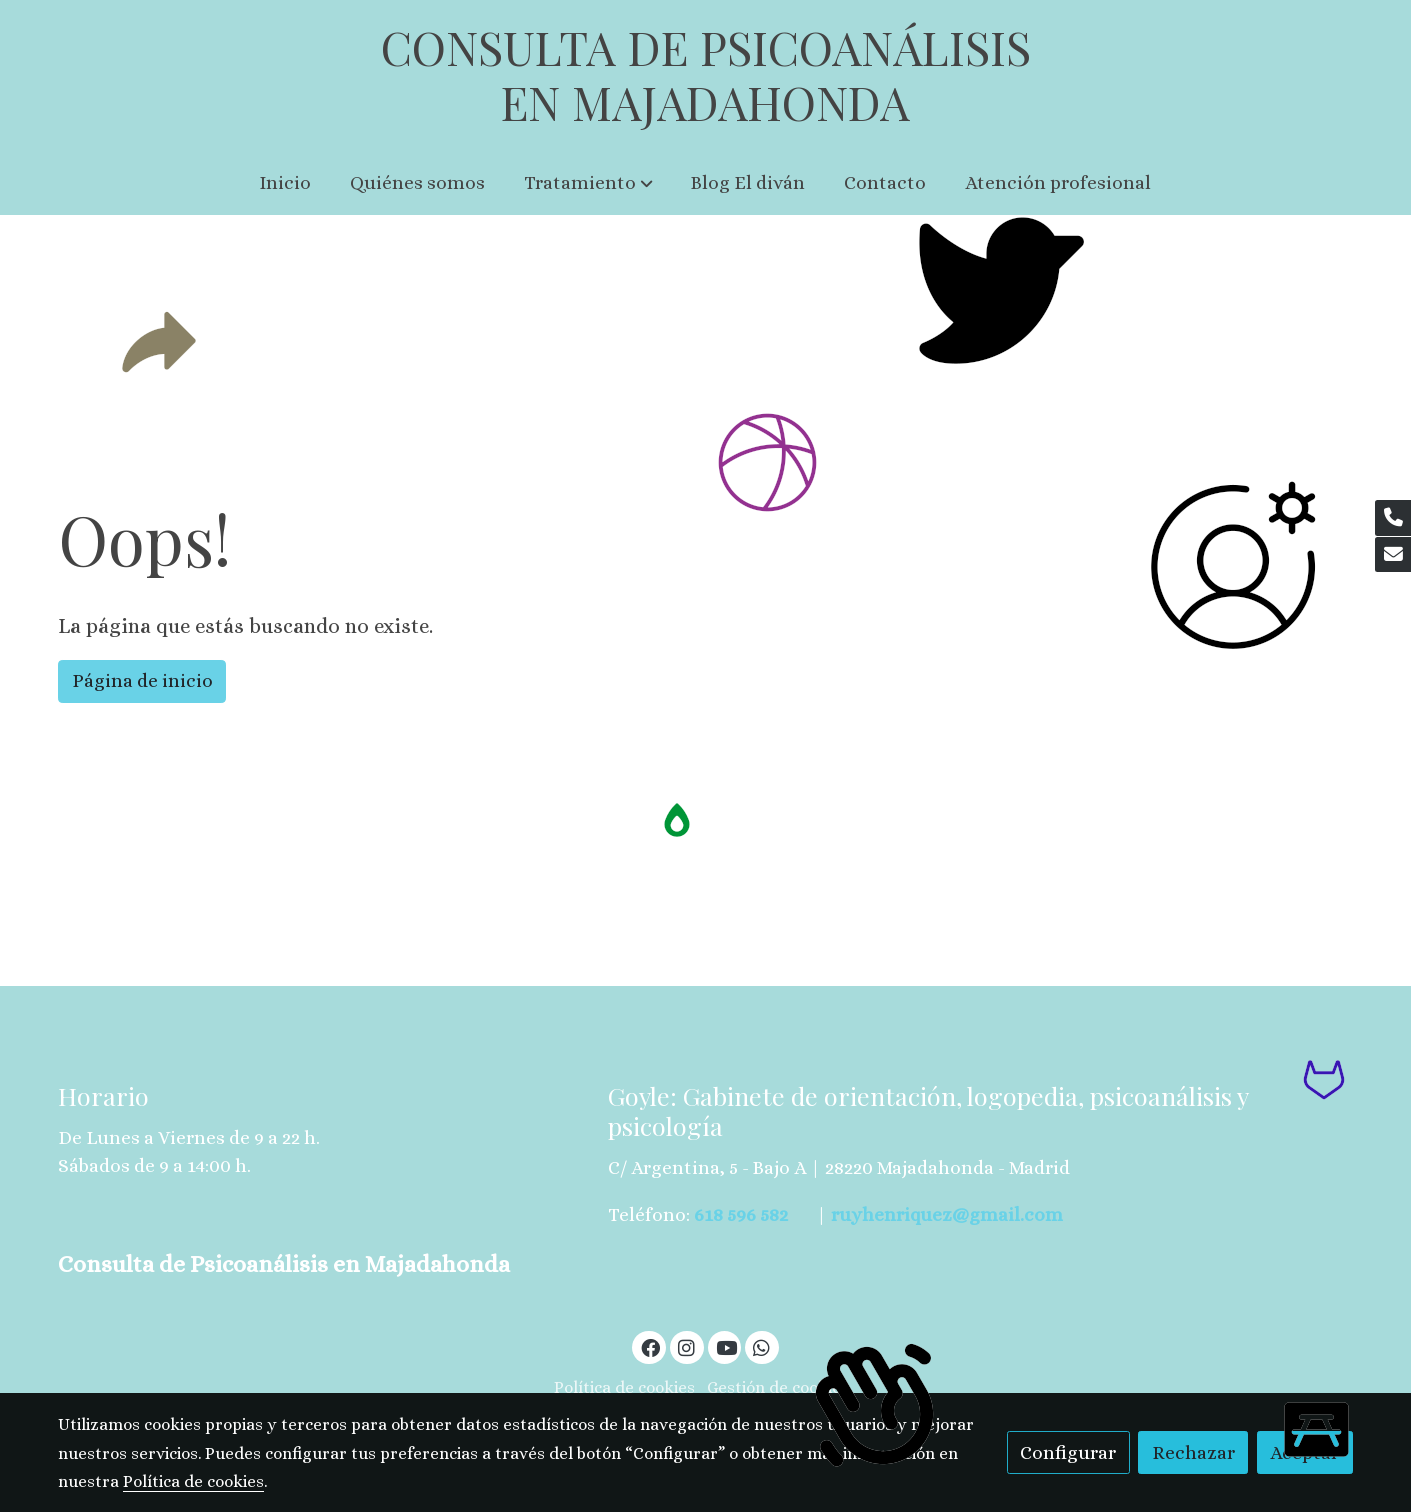  Describe the element at coordinates (1316, 1429) in the screenshot. I see `indicates a picnic area or rest stop` at that location.